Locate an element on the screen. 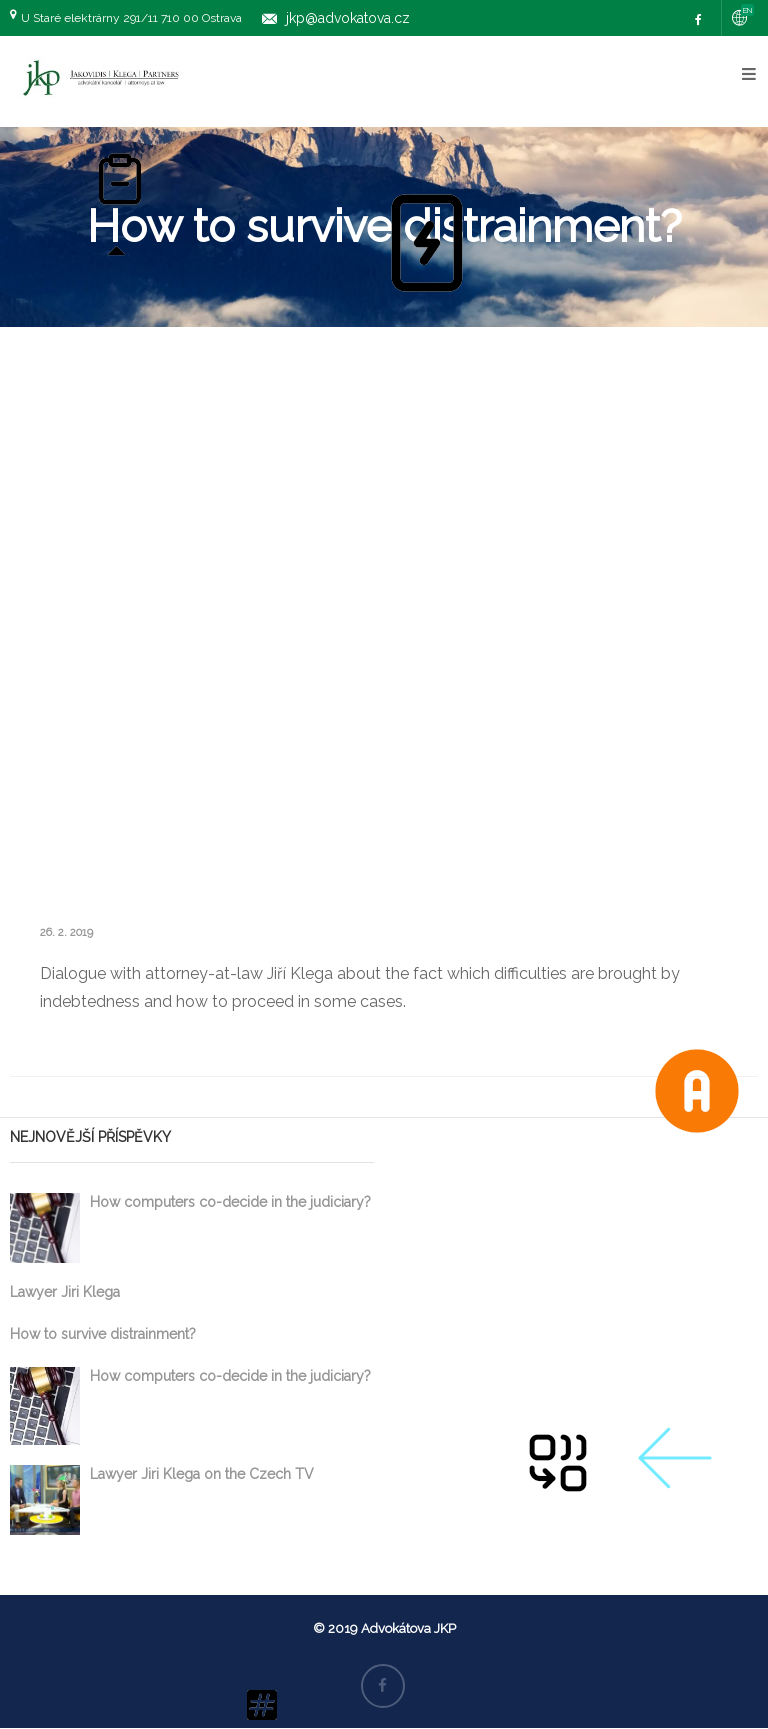 The height and width of the screenshot is (1729, 768). view or browse hashtags is located at coordinates (262, 1705).